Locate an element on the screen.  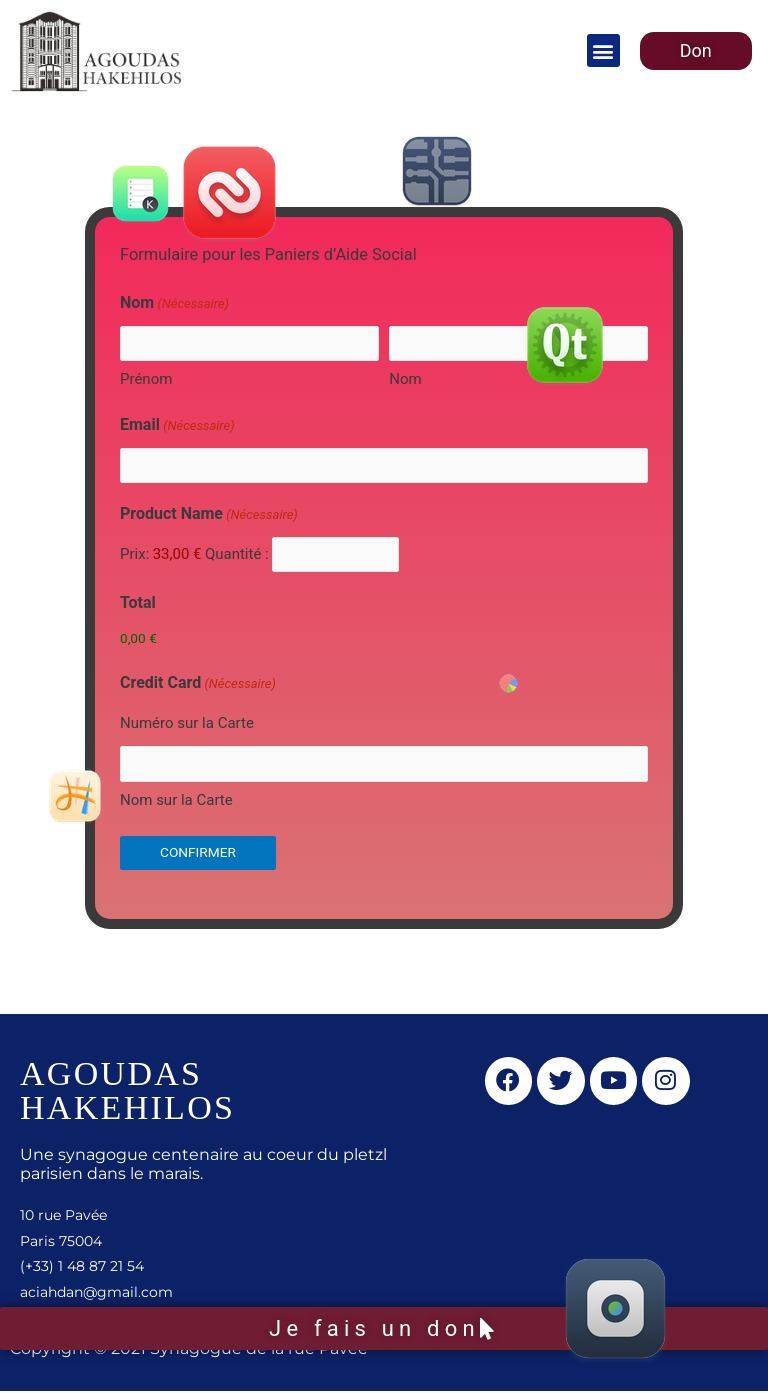
open qt configuration settings is located at coordinates (565, 345).